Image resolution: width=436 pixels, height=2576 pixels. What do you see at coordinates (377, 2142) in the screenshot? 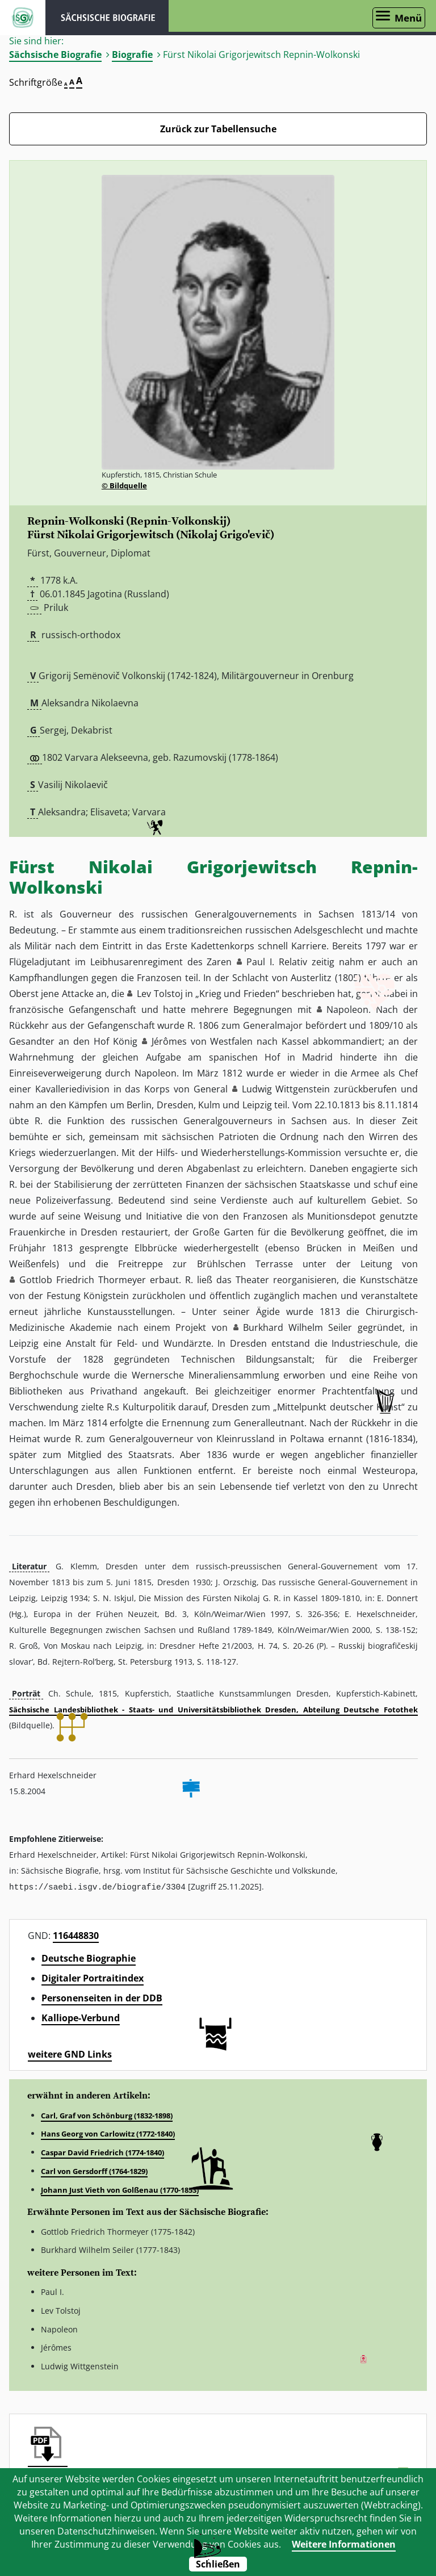
I see `browse ancient or historical artifacts` at bounding box center [377, 2142].